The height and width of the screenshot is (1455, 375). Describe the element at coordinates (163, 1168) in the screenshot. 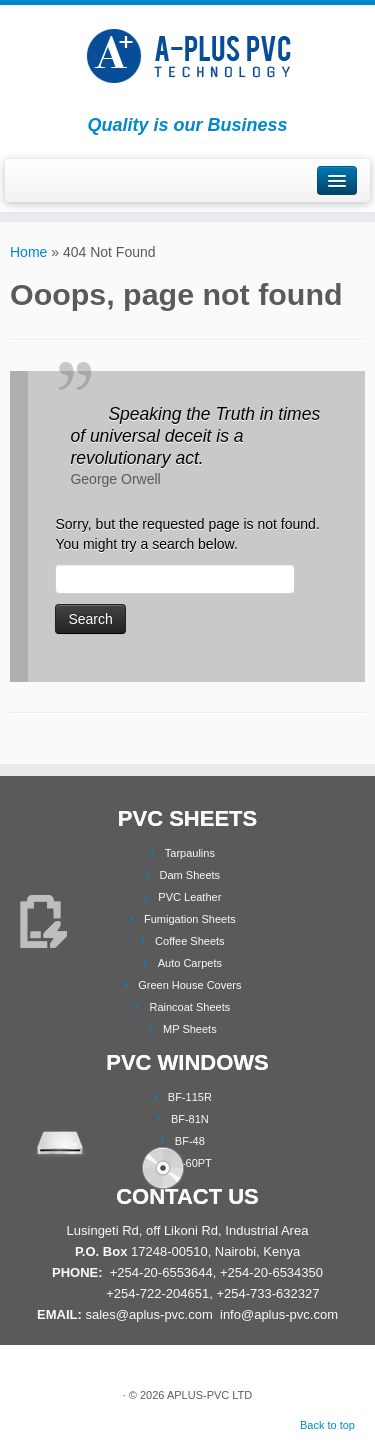

I see `indicates a blank CD-R disc ready for burning` at that location.